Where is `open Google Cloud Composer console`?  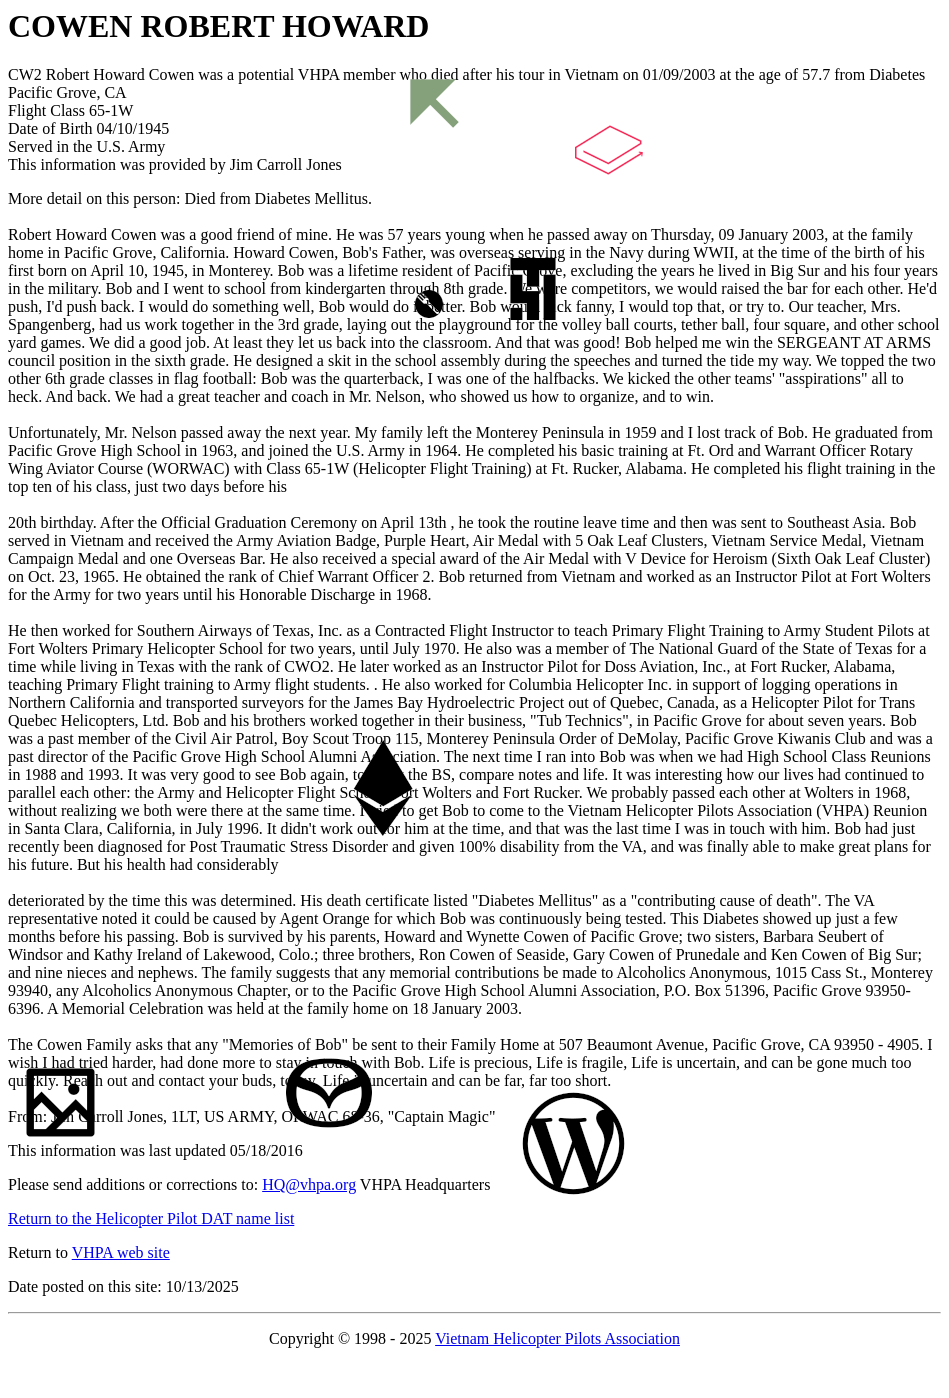
open Google Cloud Composer console is located at coordinates (533, 289).